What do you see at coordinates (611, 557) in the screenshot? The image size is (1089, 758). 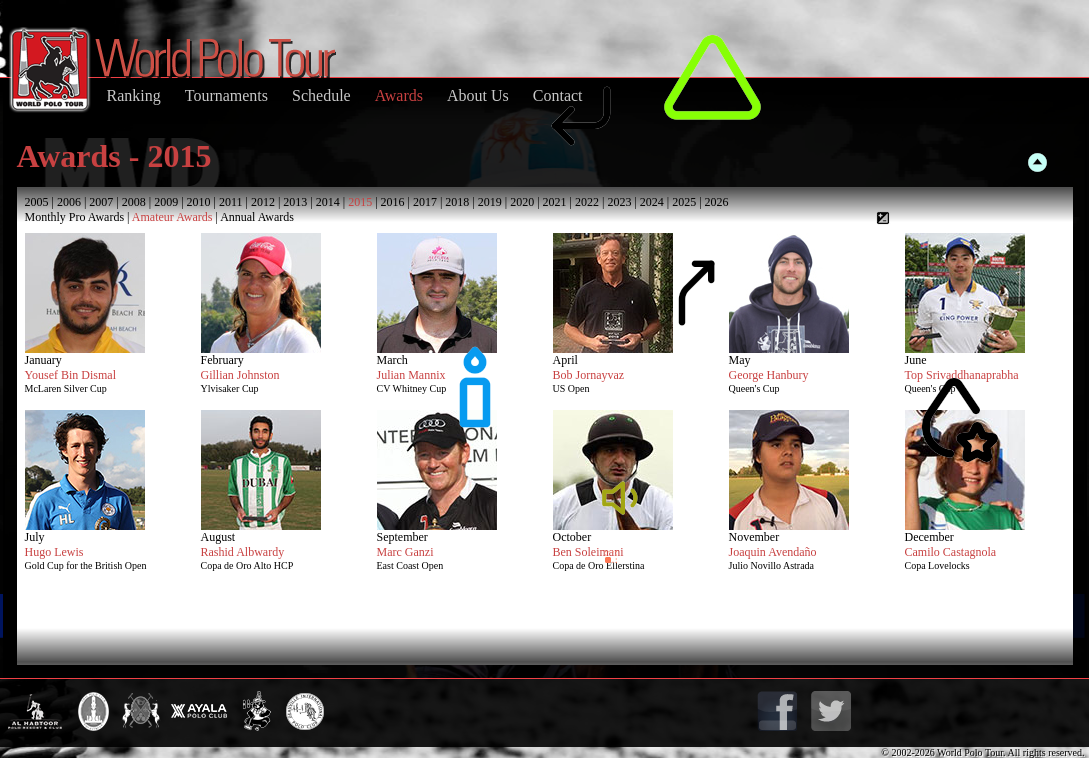 I see `align content to bottom-left corner` at bounding box center [611, 557].